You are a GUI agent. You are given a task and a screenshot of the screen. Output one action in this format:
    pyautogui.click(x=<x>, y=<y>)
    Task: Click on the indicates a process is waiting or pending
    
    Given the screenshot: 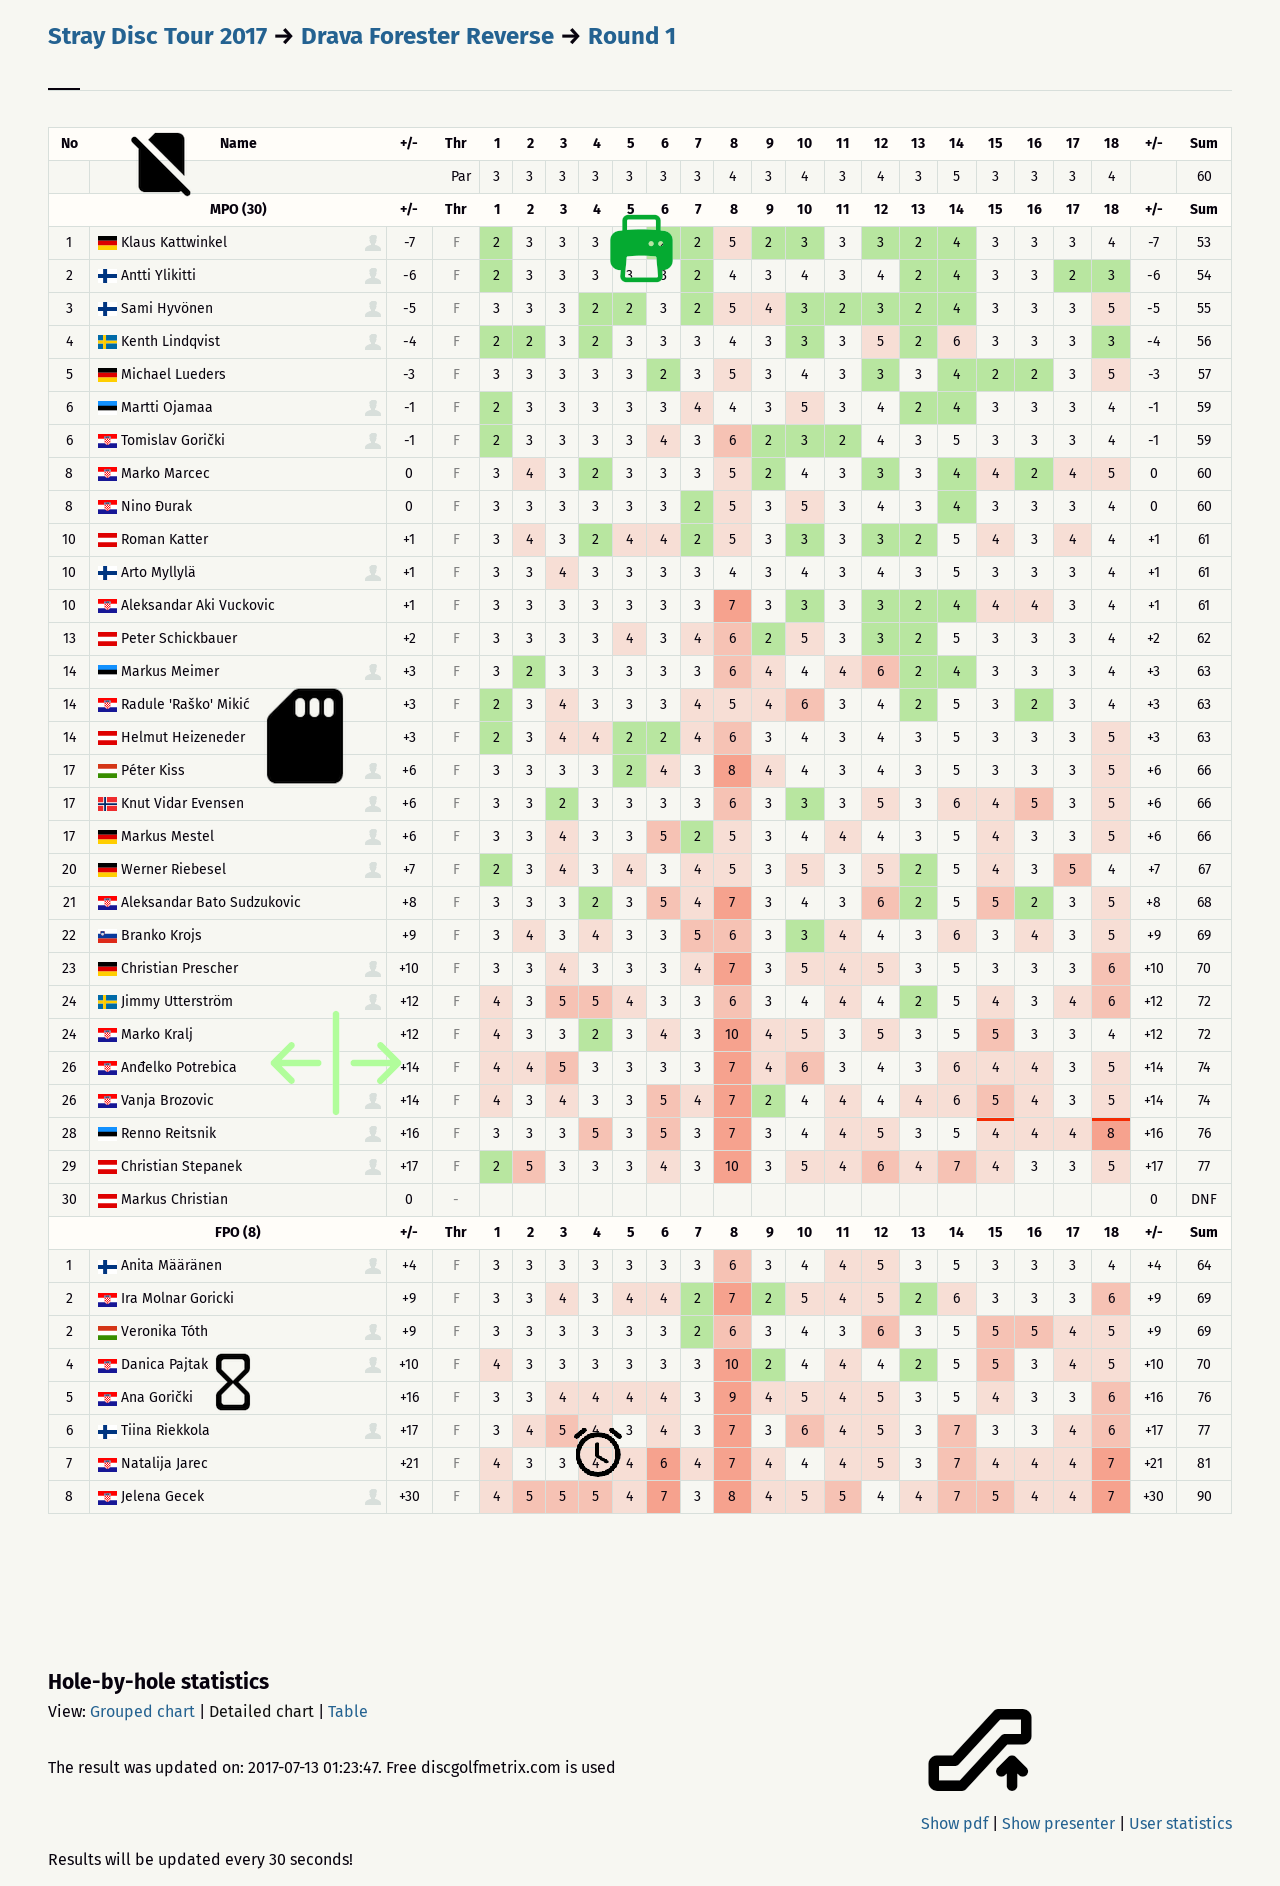 What is the action you would take?
    pyautogui.click(x=233, y=1382)
    